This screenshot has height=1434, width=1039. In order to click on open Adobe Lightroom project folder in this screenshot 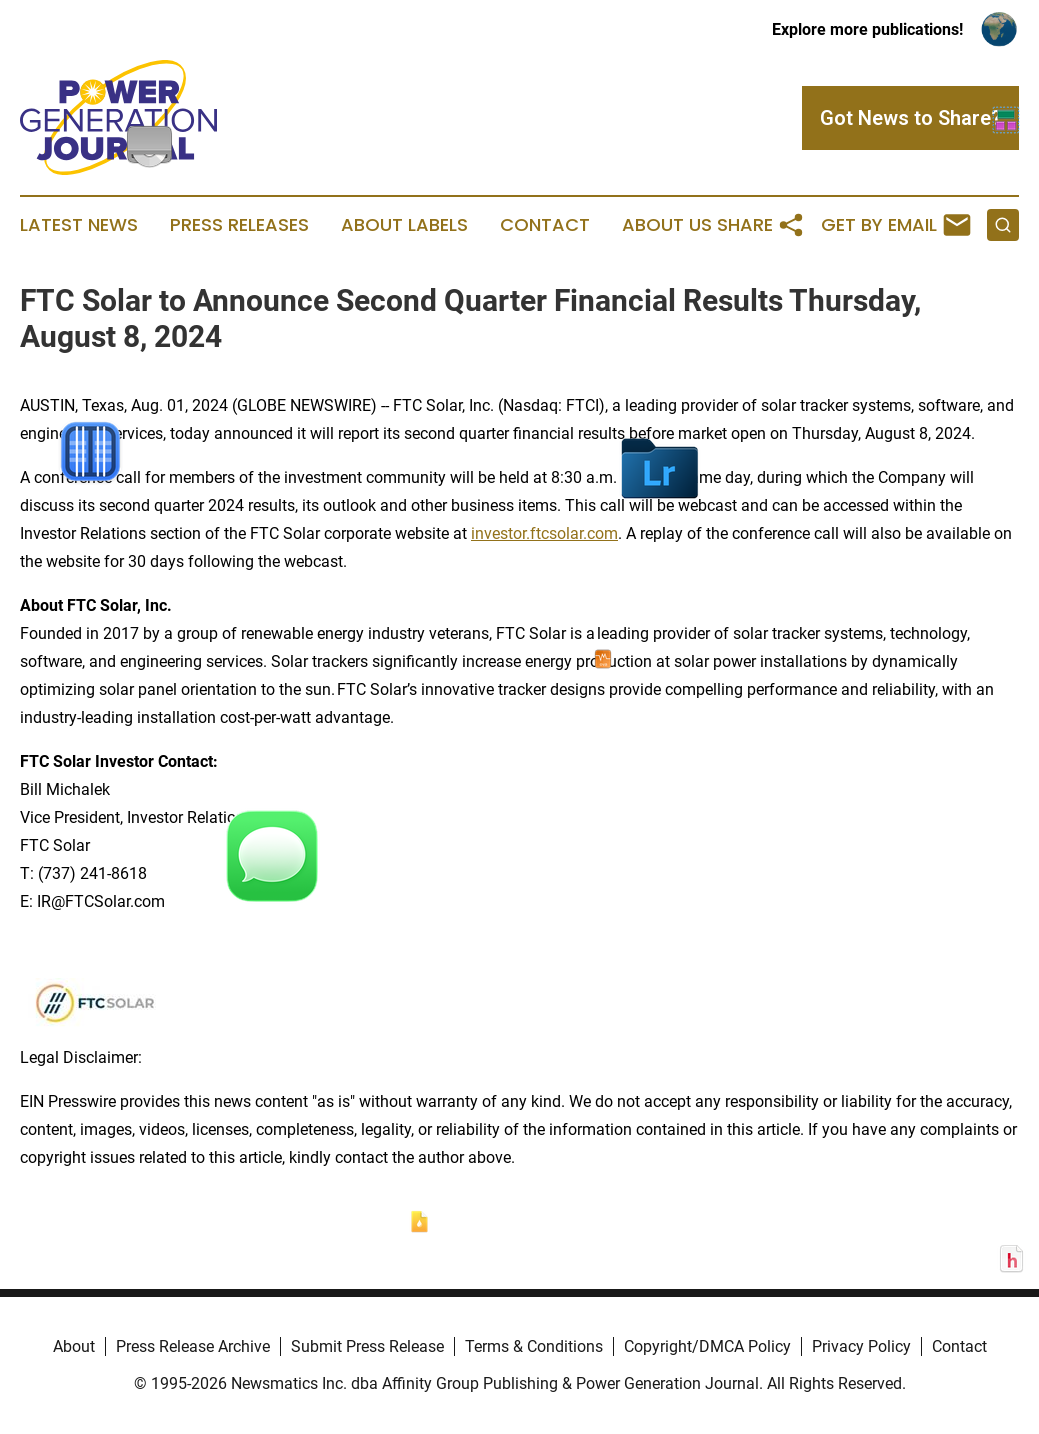, I will do `click(659, 470)`.